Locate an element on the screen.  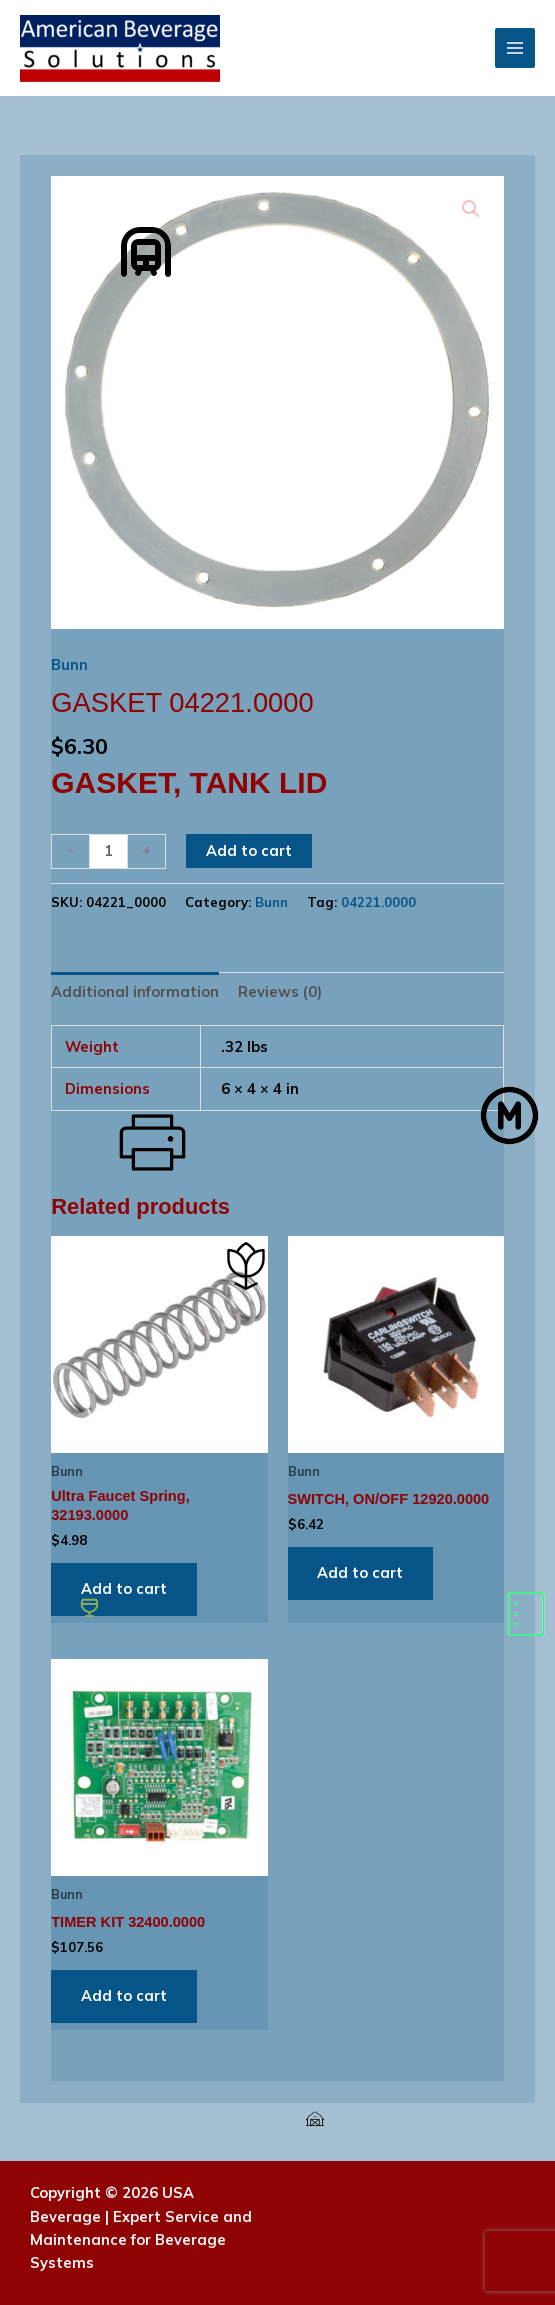
print current document or page is located at coordinates (152, 1142).